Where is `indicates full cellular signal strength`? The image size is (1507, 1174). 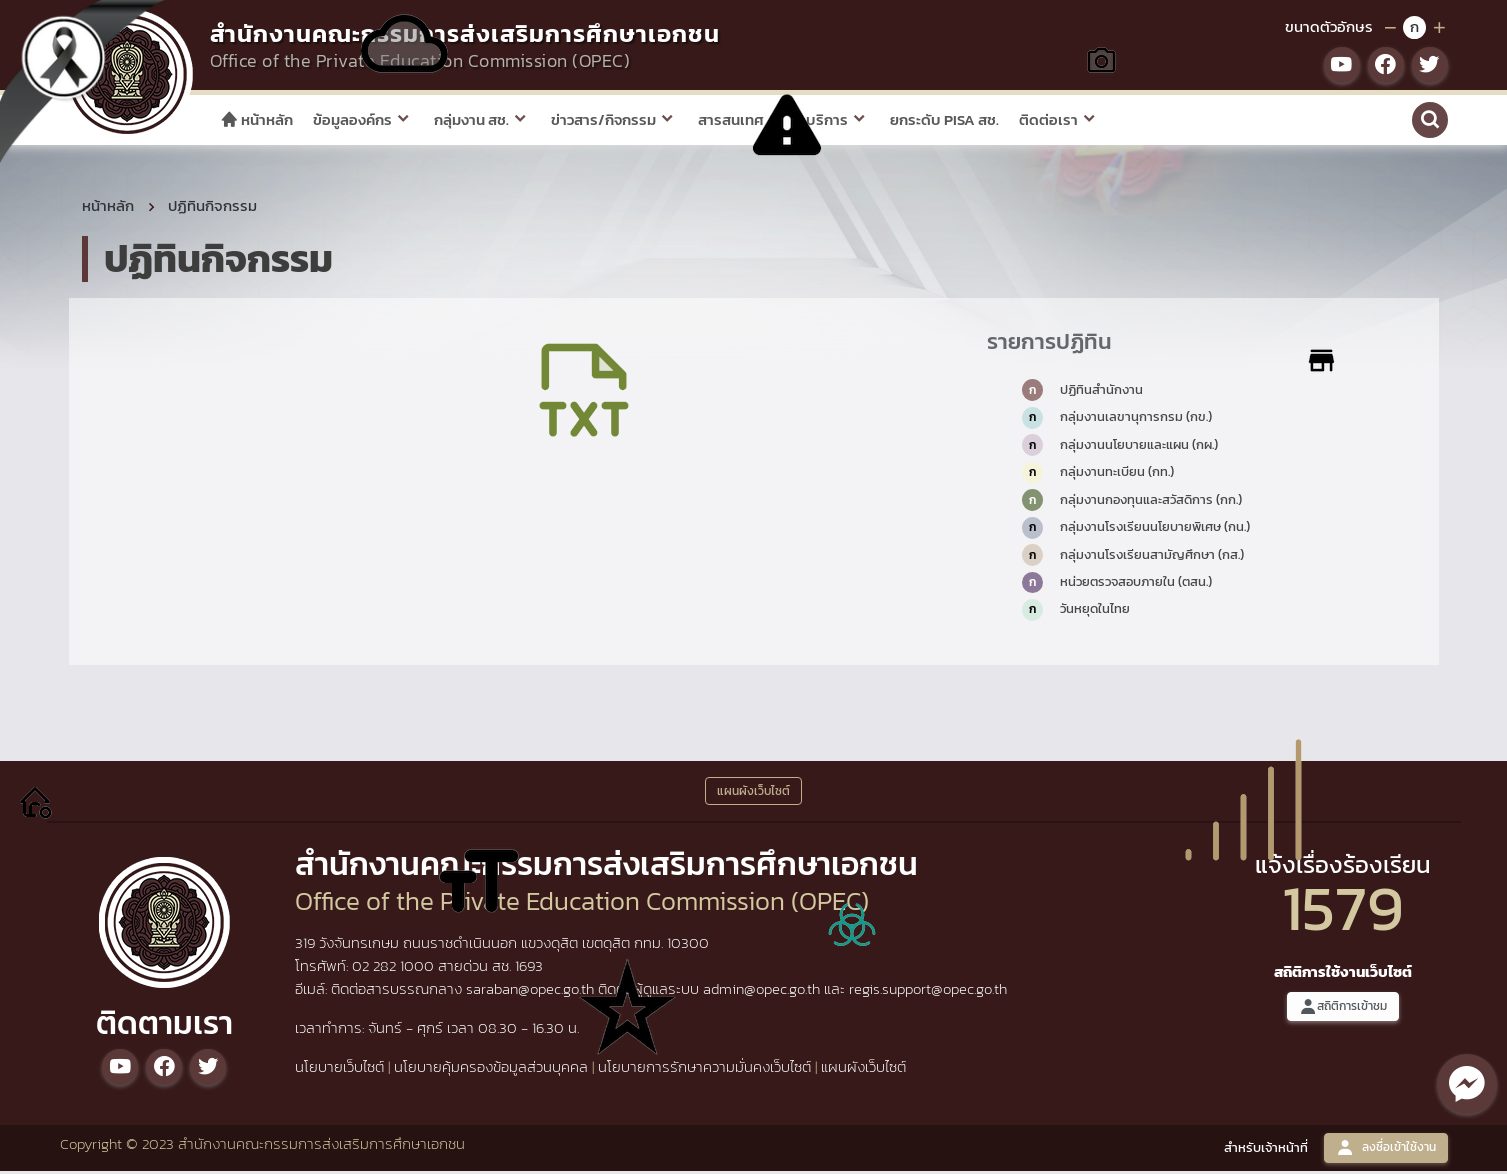 indicates full cellular signal strength is located at coordinates (1249, 808).